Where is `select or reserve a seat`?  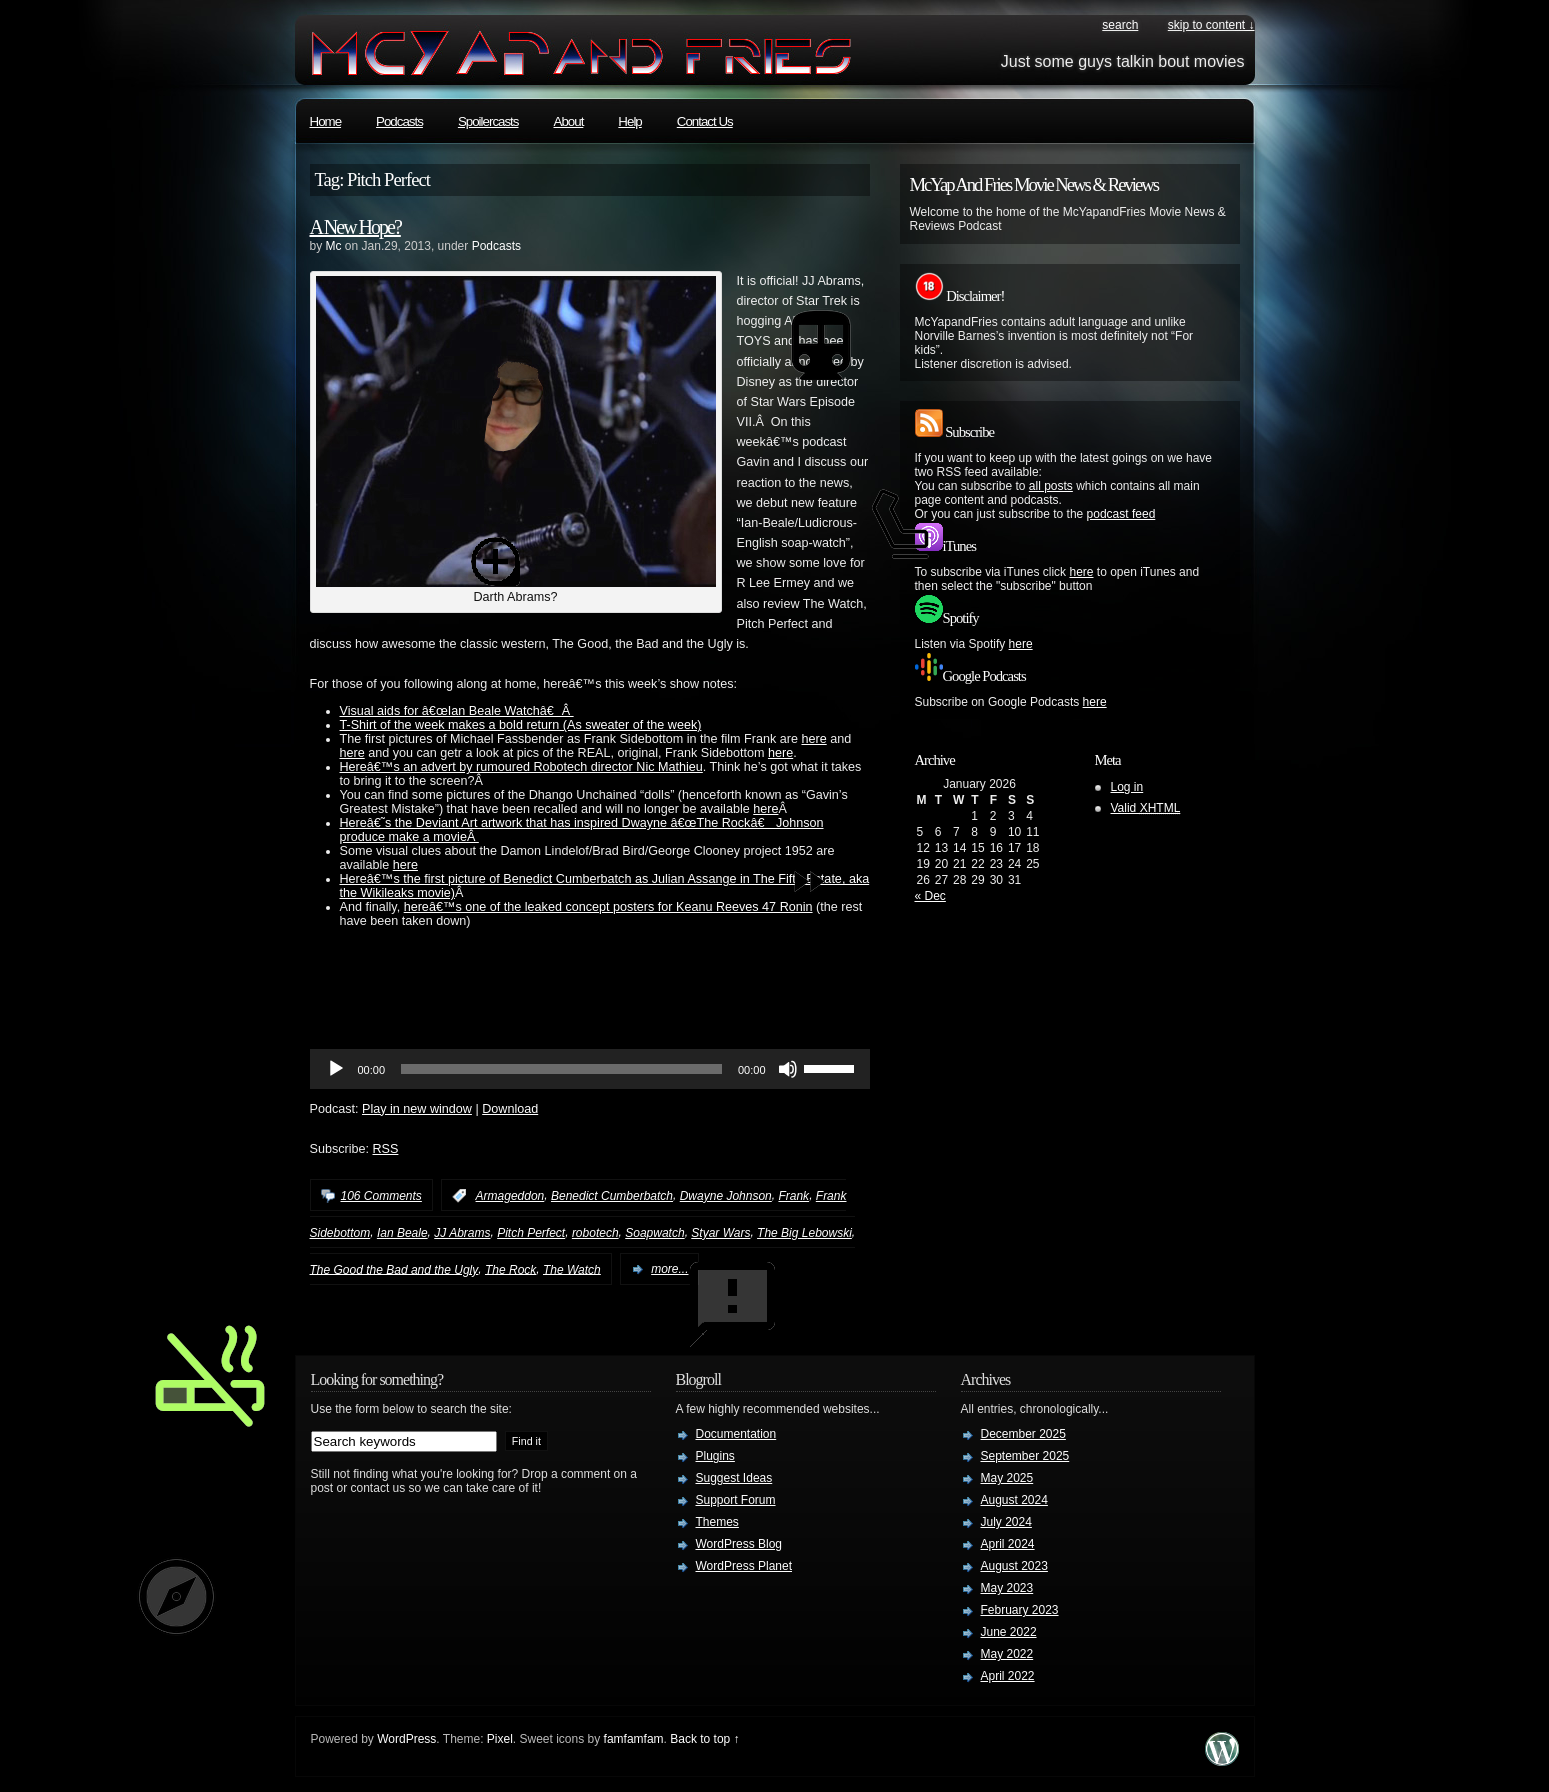 select or reserve a seat is located at coordinates (899, 524).